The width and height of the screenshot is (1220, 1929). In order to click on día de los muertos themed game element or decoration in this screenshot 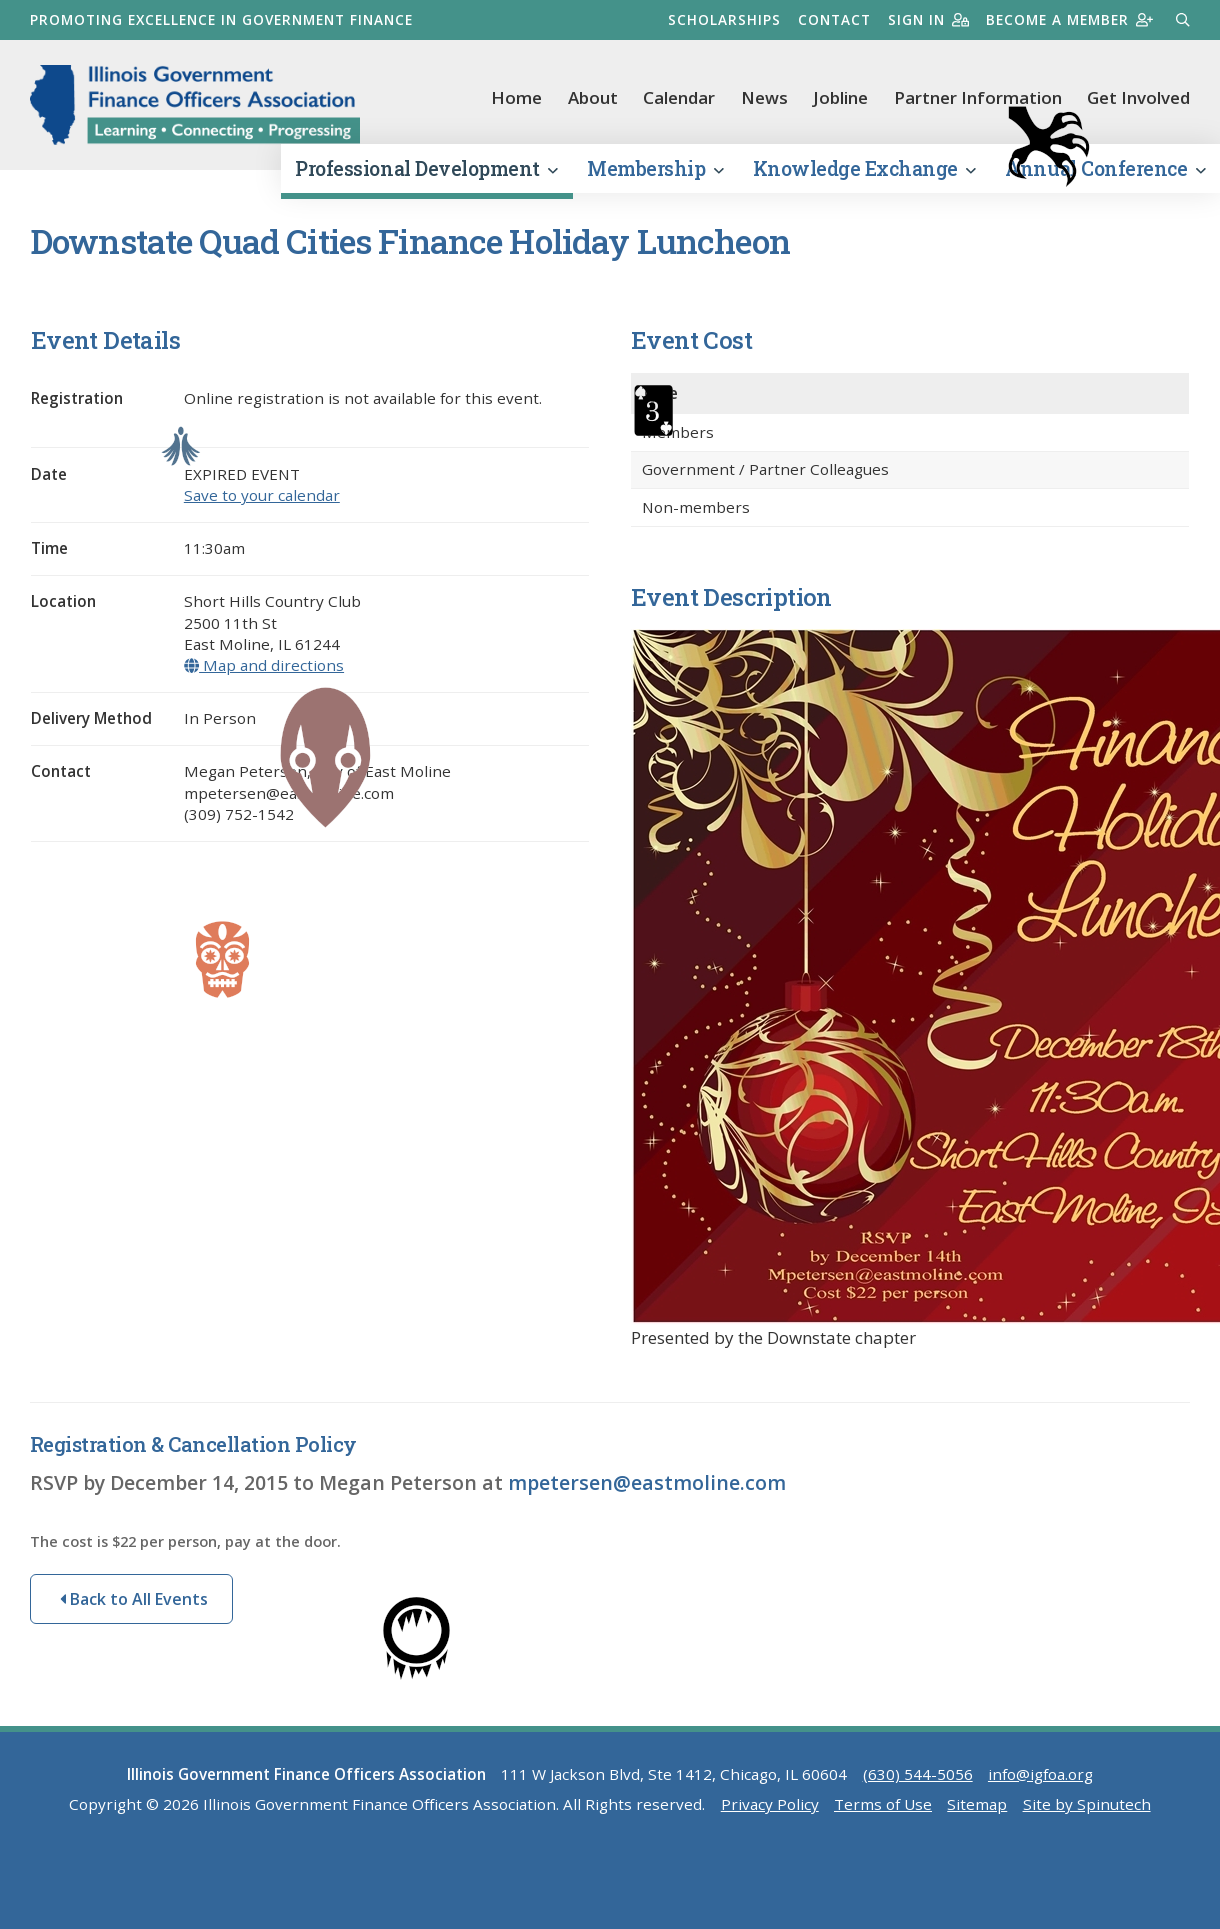, I will do `click(222, 958)`.